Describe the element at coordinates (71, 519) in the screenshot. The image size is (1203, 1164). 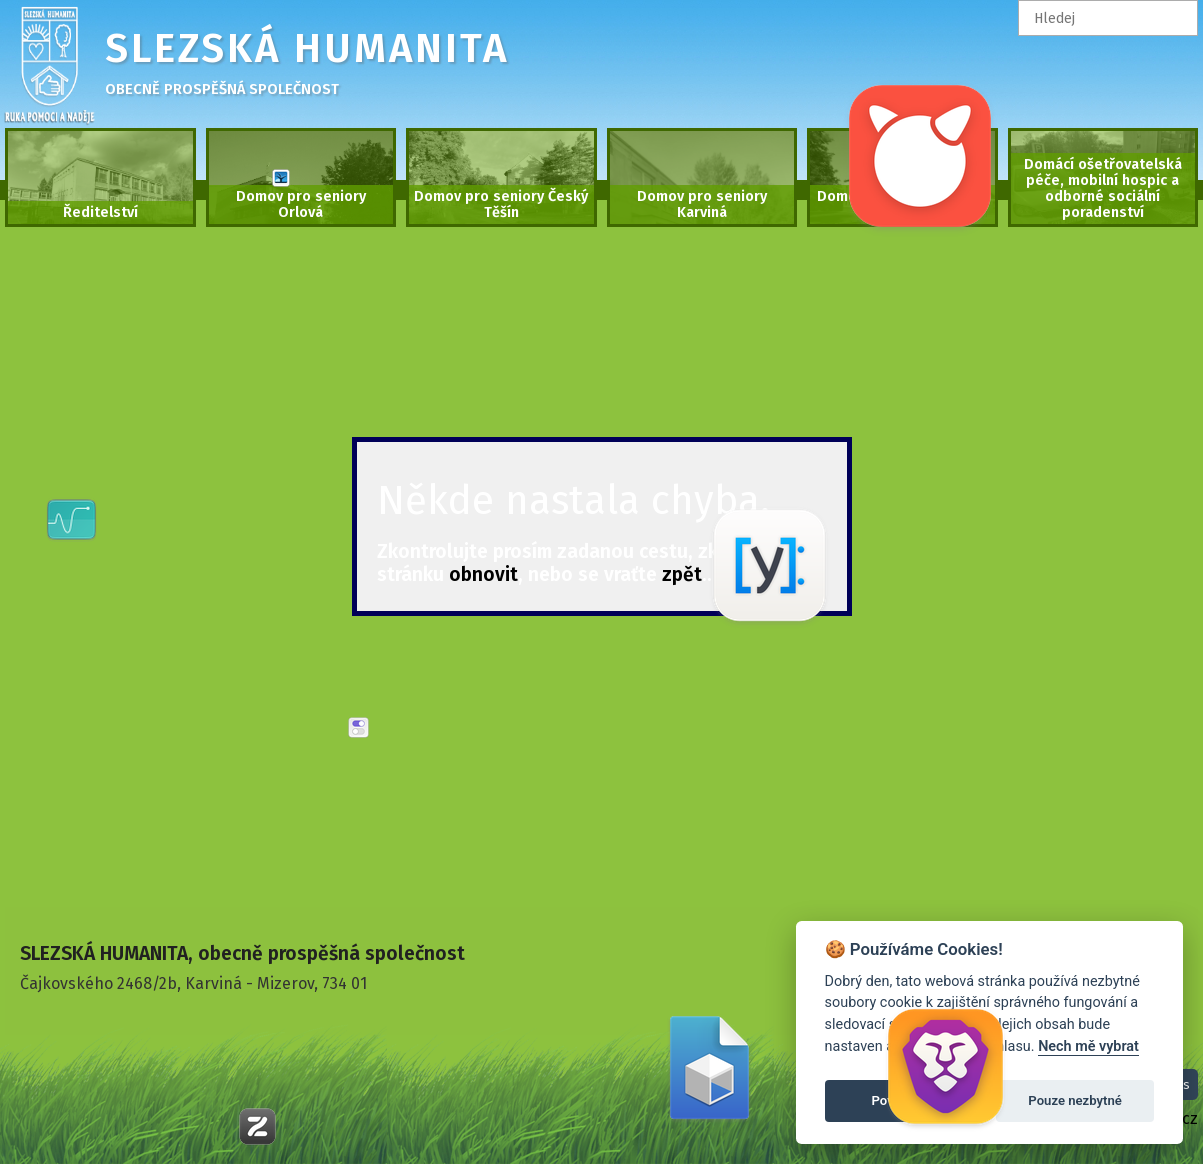
I see `open psensor temperature monitoring app` at that location.